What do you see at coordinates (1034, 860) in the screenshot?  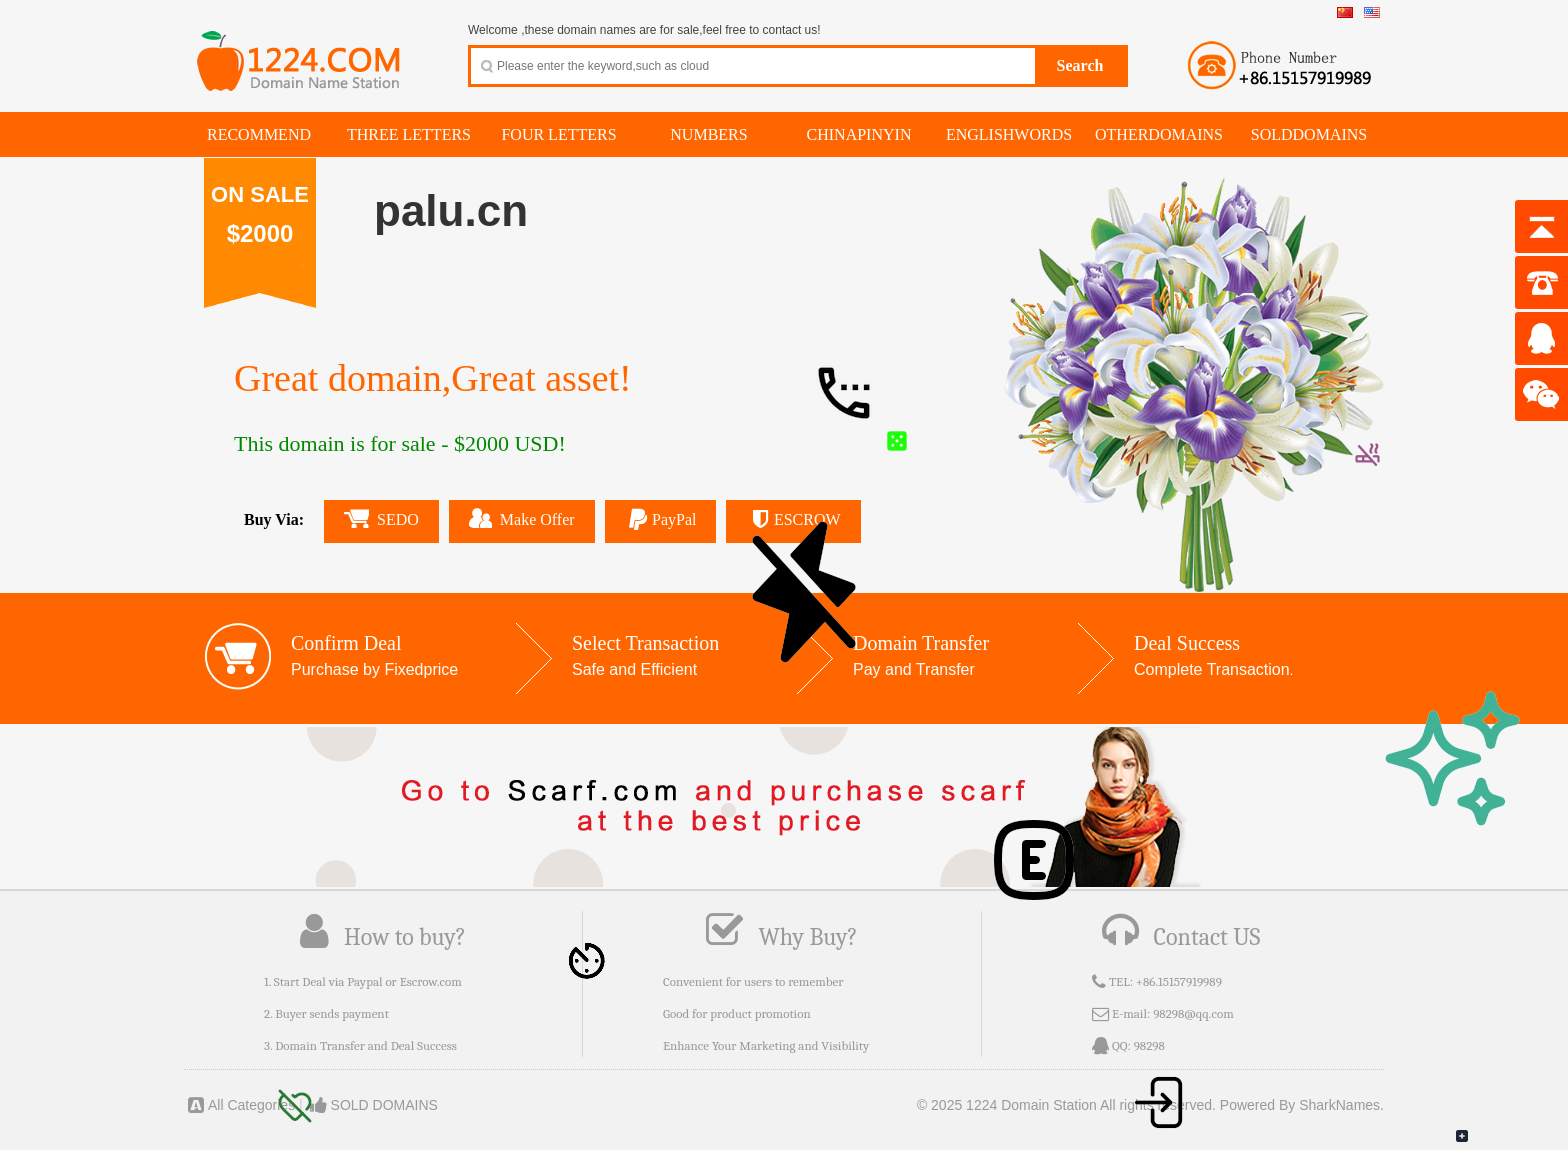 I see `indicates an item starting with the letter E` at bounding box center [1034, 860].